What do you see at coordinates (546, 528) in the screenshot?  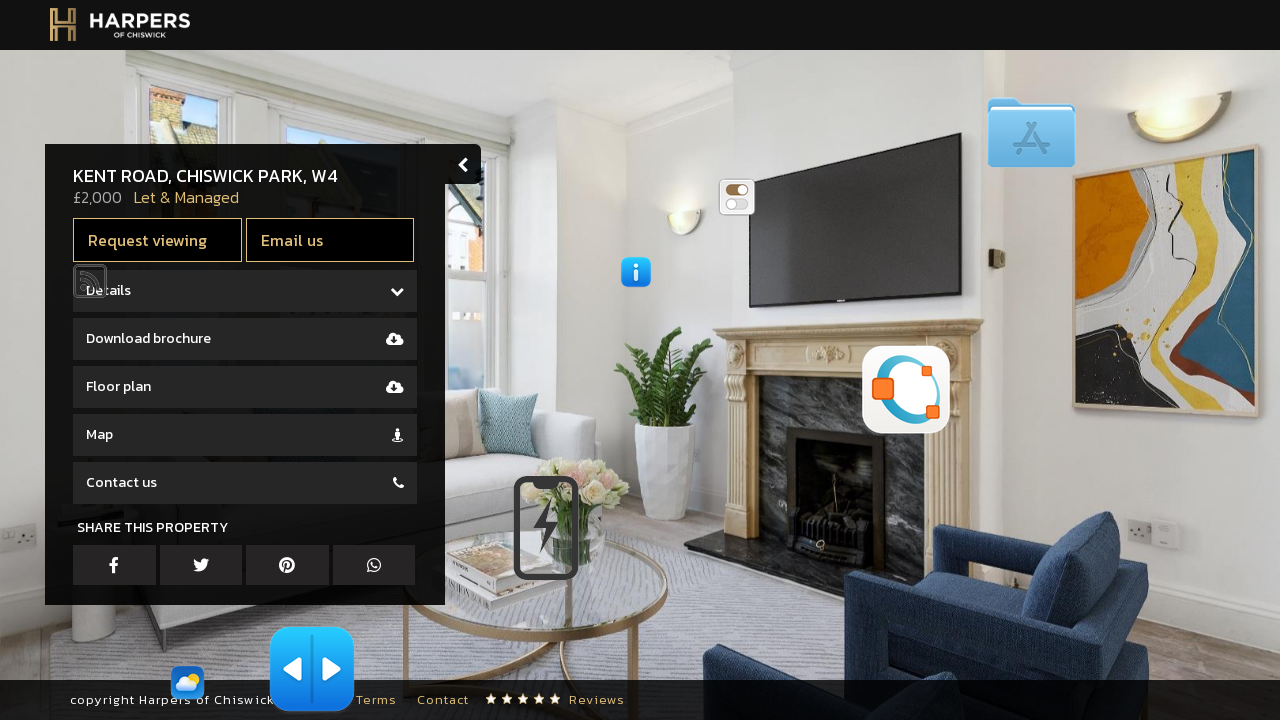 I see `view phone battery status` at bounding box center [546, 528].